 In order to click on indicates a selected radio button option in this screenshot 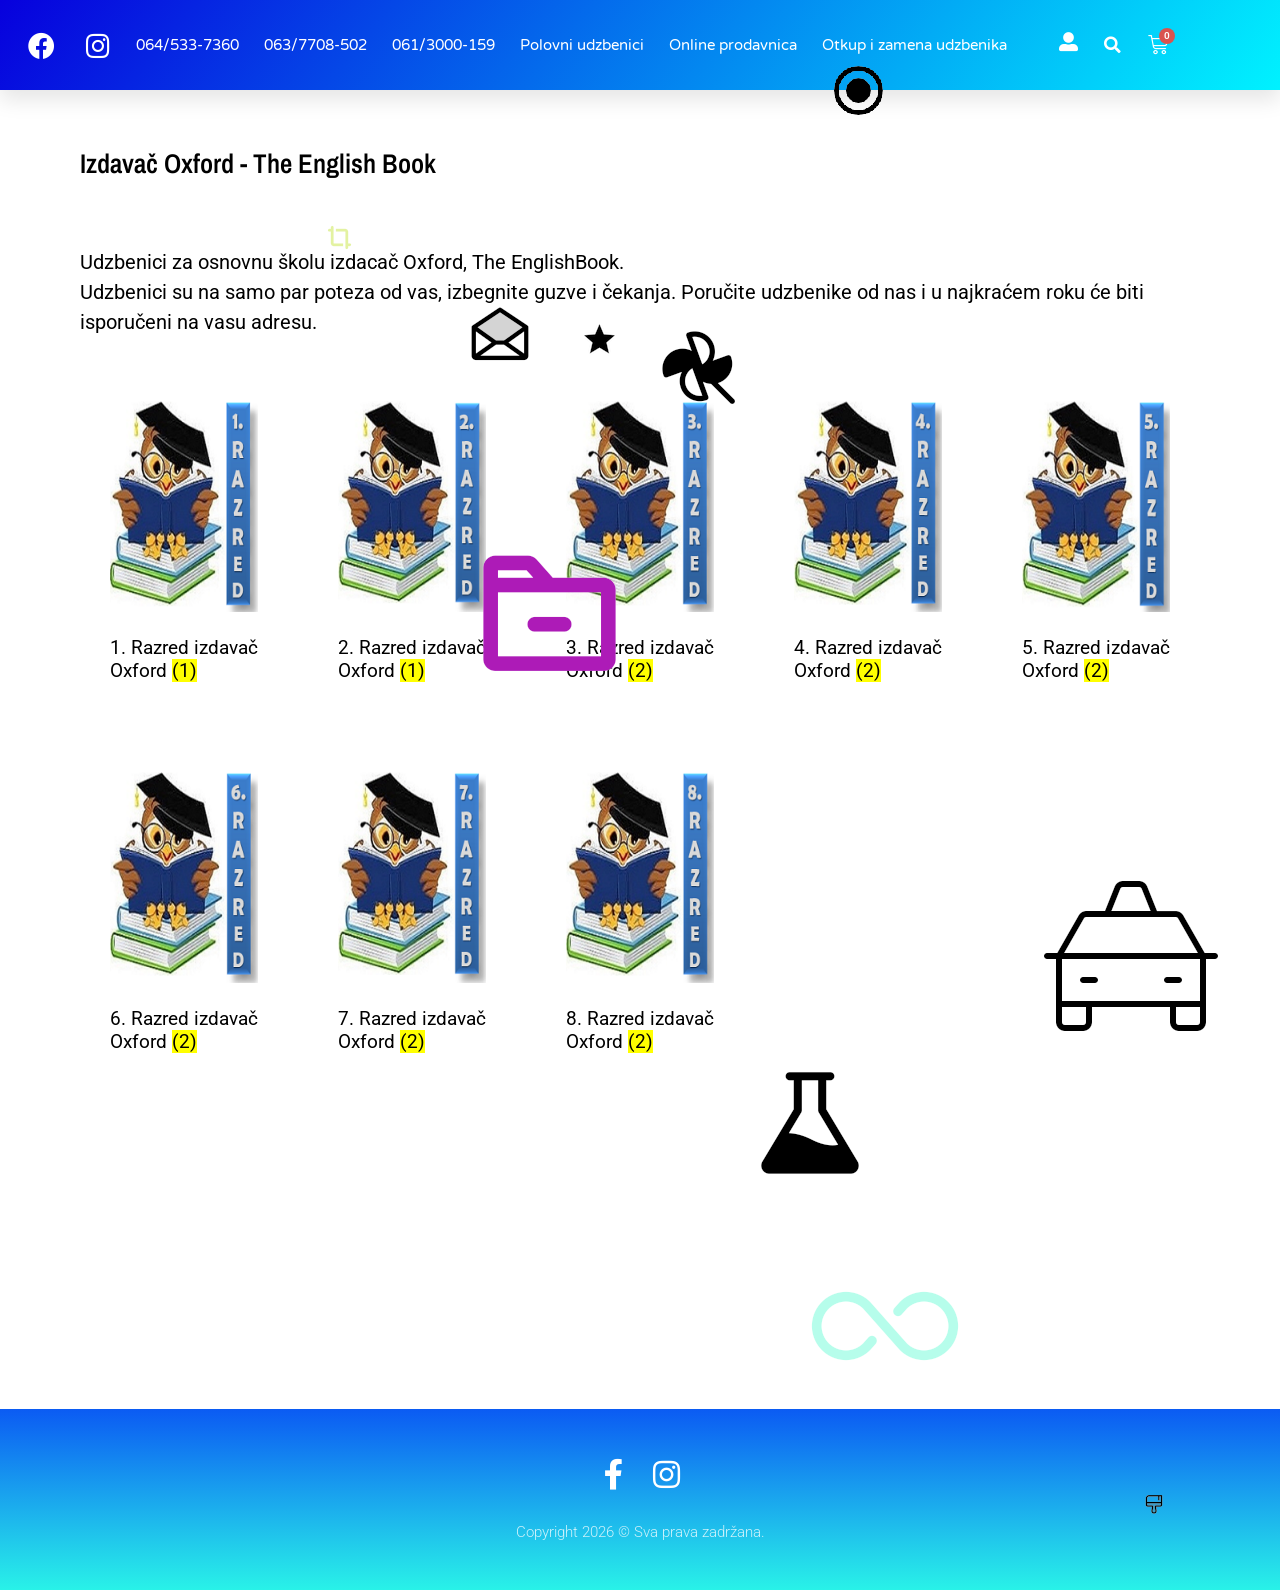, I will do `click(858, 90)`.